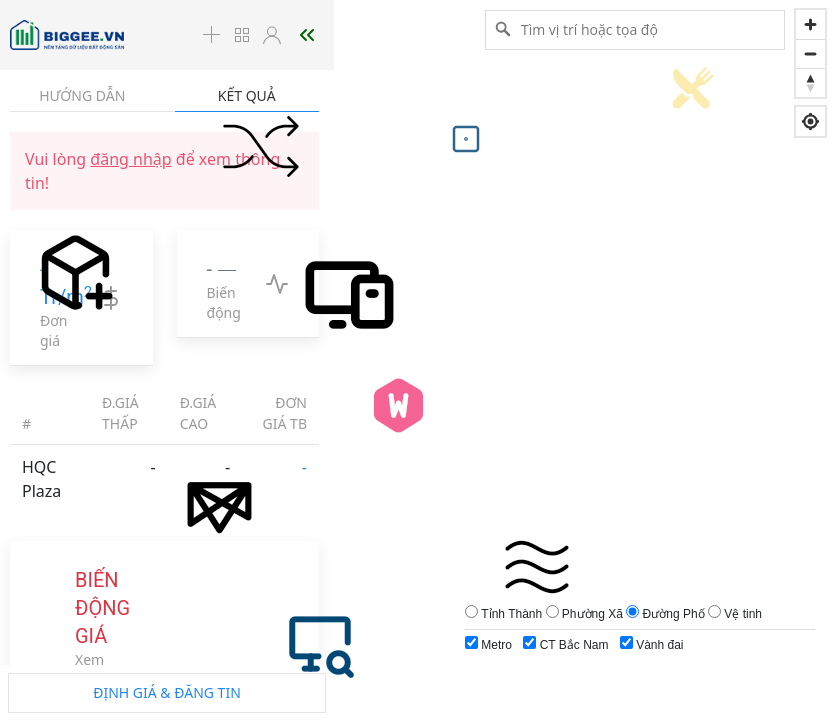 This screenshot has height=720, width=835. What do you see at coordinates (537, 567) in the screenshot?
I see `indicates water or aquatic features` at bounding box center [537, 567].